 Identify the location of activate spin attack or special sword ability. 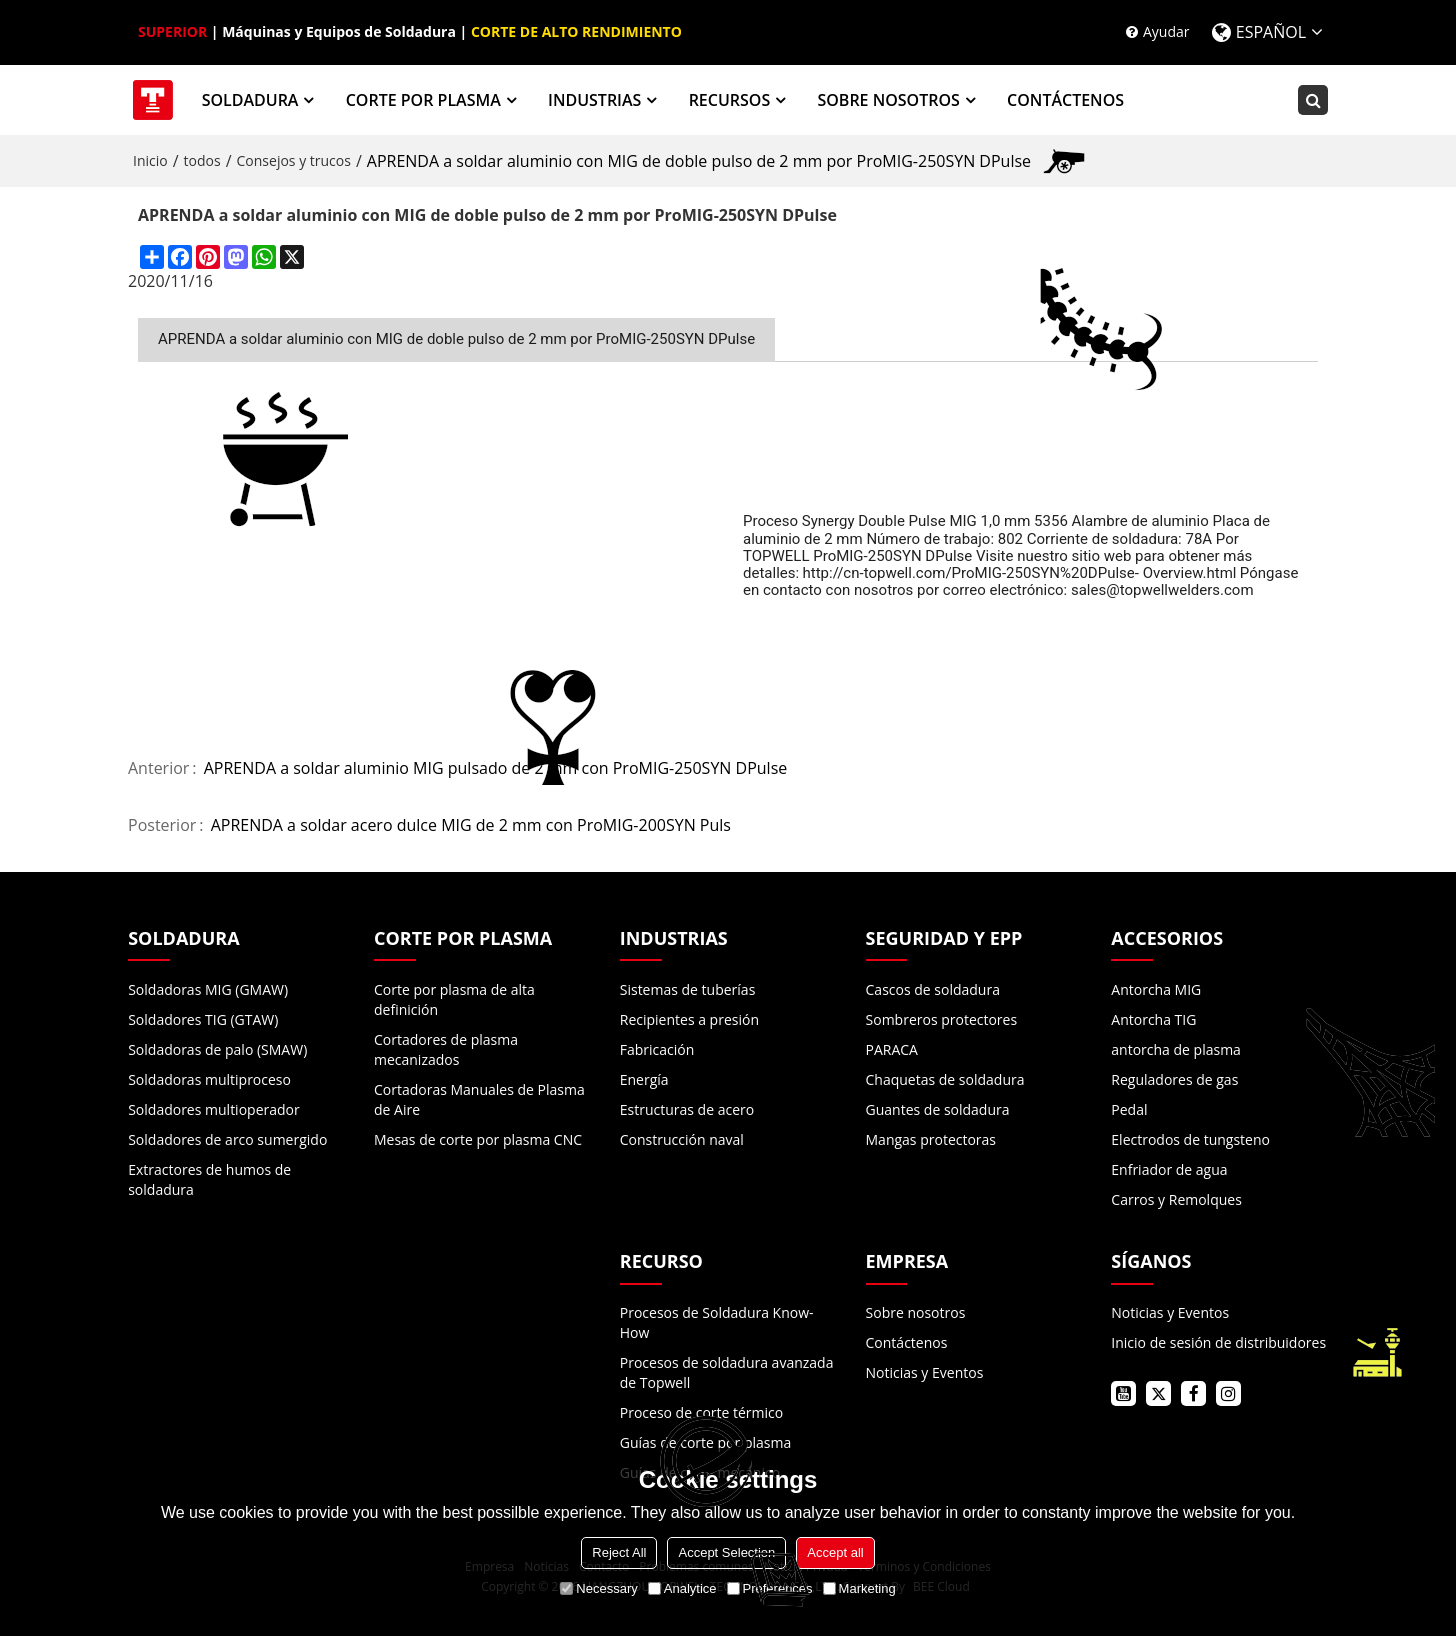
(705, 1461).